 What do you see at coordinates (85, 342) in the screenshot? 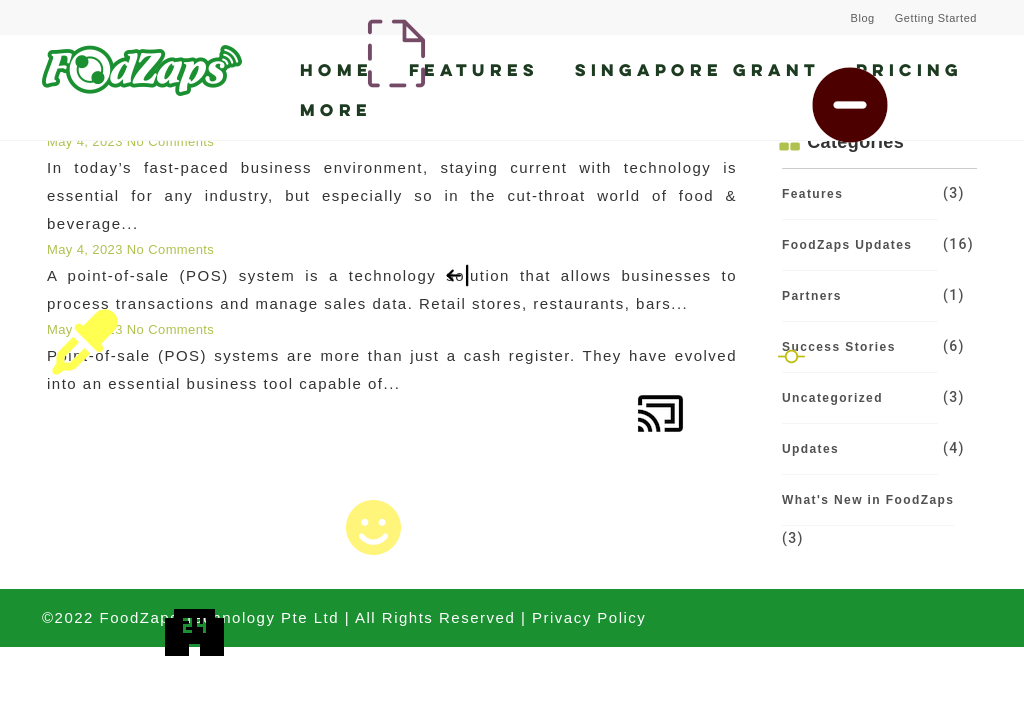
I see `pick a color from the canvas` at bounding box center [85, 342].